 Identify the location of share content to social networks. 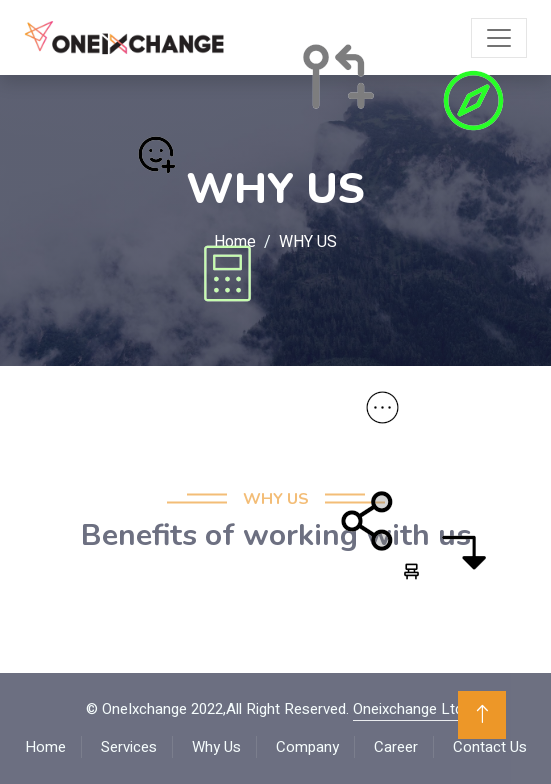
(369, 521).